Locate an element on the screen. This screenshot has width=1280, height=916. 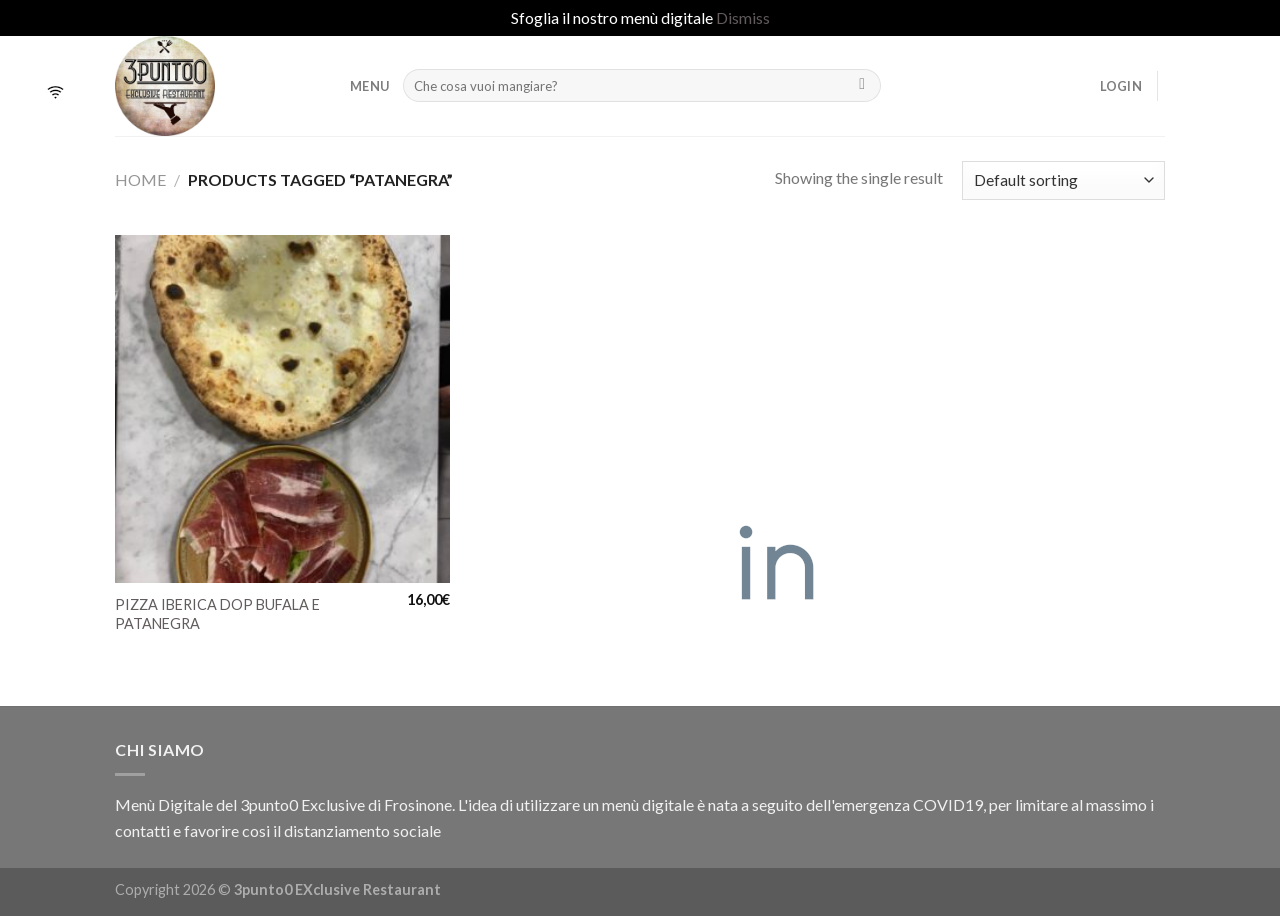
connect with LinkedIn is located at coordinates (775, 561).